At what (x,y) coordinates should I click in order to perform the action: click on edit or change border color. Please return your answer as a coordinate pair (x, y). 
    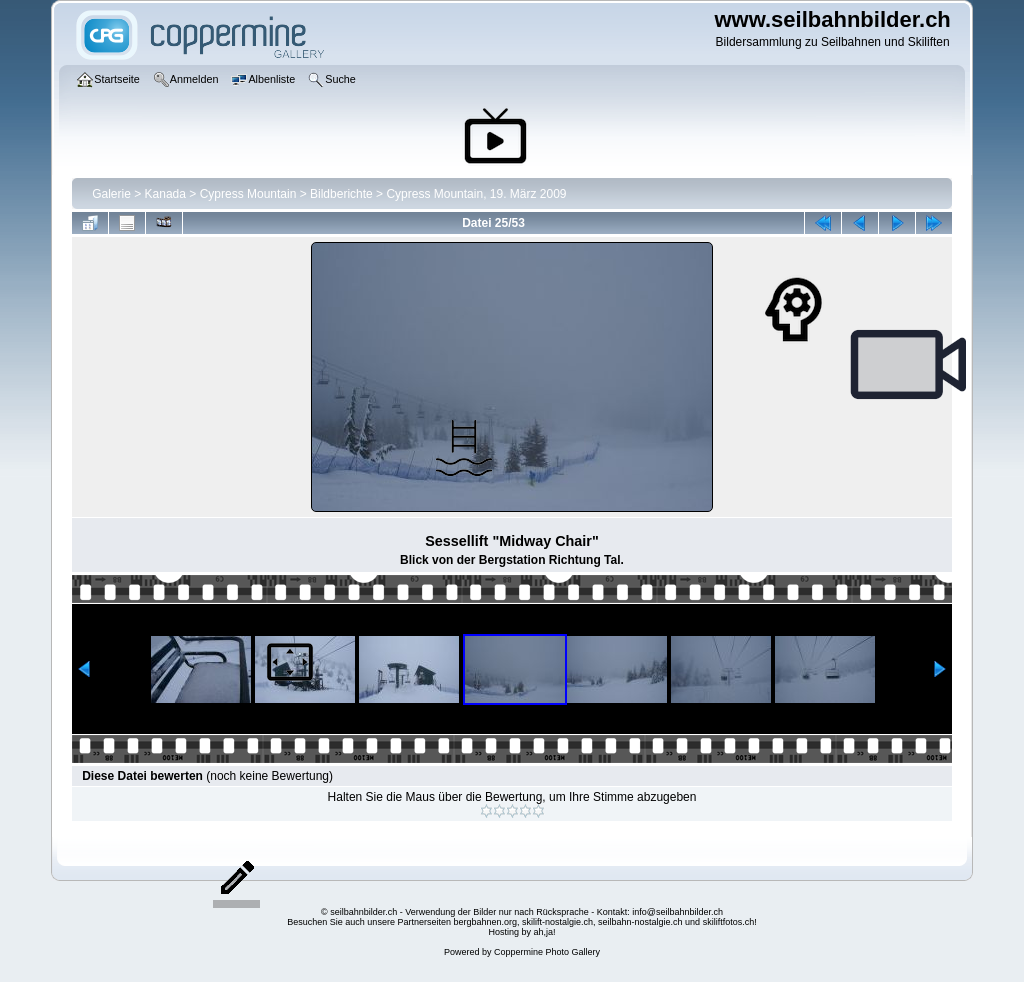
    Looking at the image, I should click on (236, 884).